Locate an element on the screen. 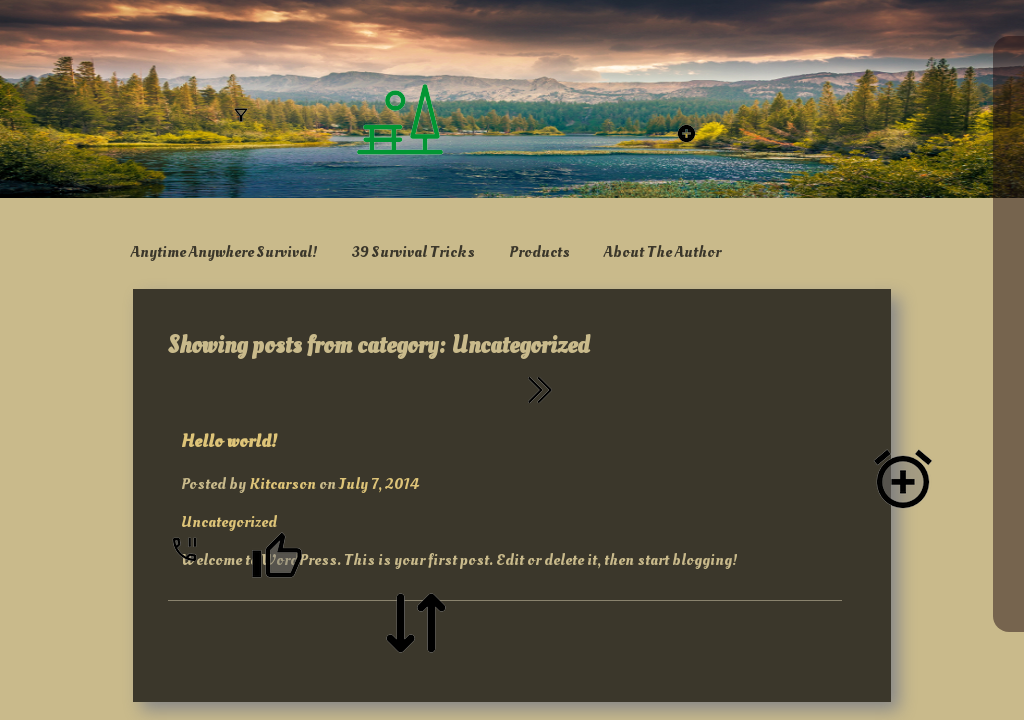 This screenshot has width=1024, height=720. add a new alarm is located at coordinates (903, 479).